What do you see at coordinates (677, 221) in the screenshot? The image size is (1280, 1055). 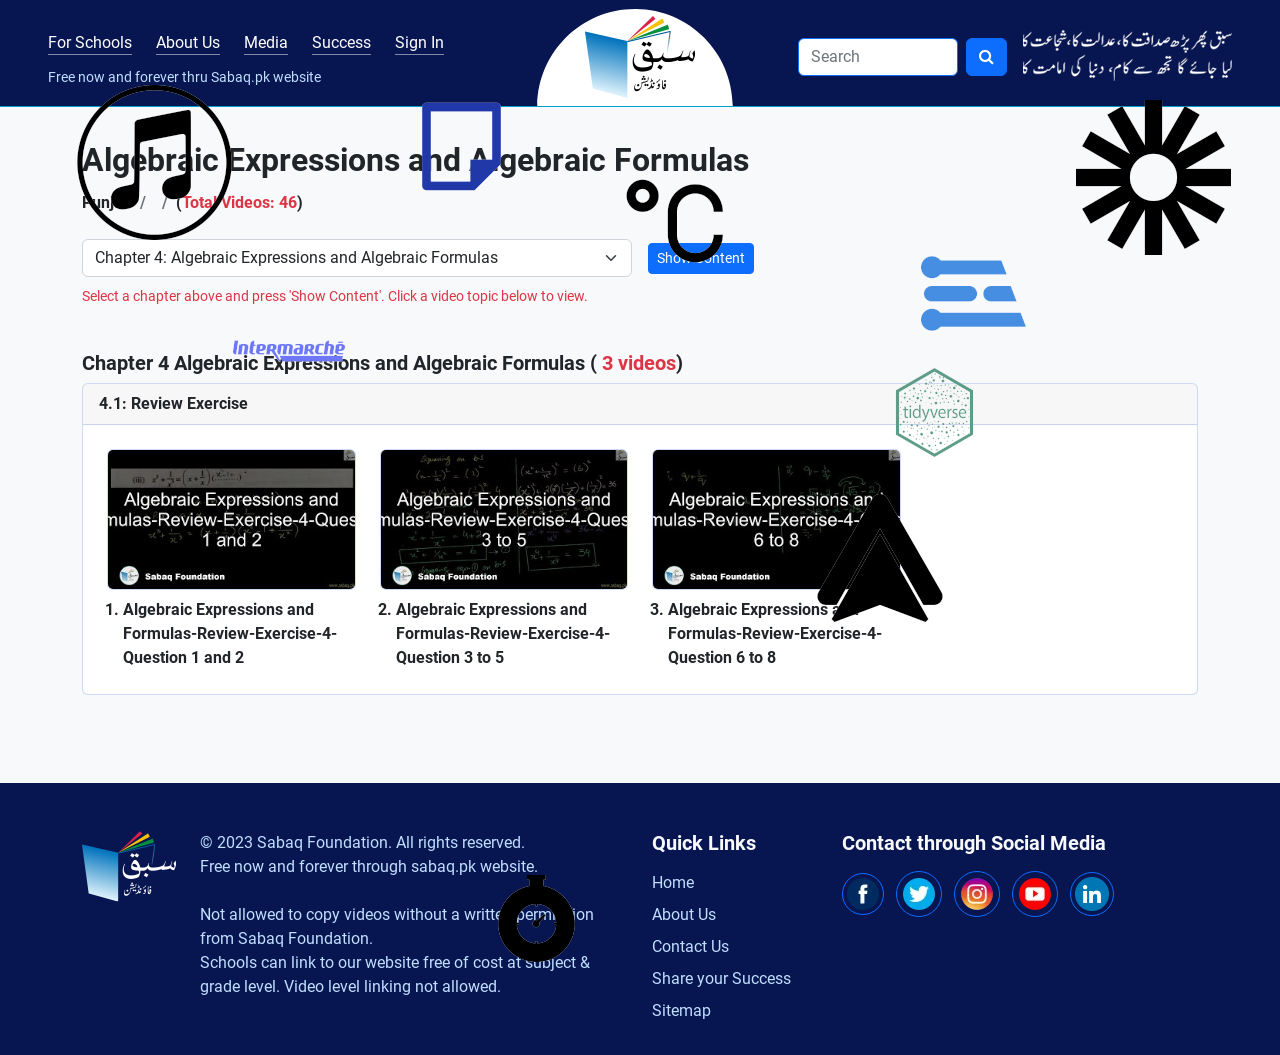 I see `indicates temperature displayed in celsius` at bounding box center [677, 221].